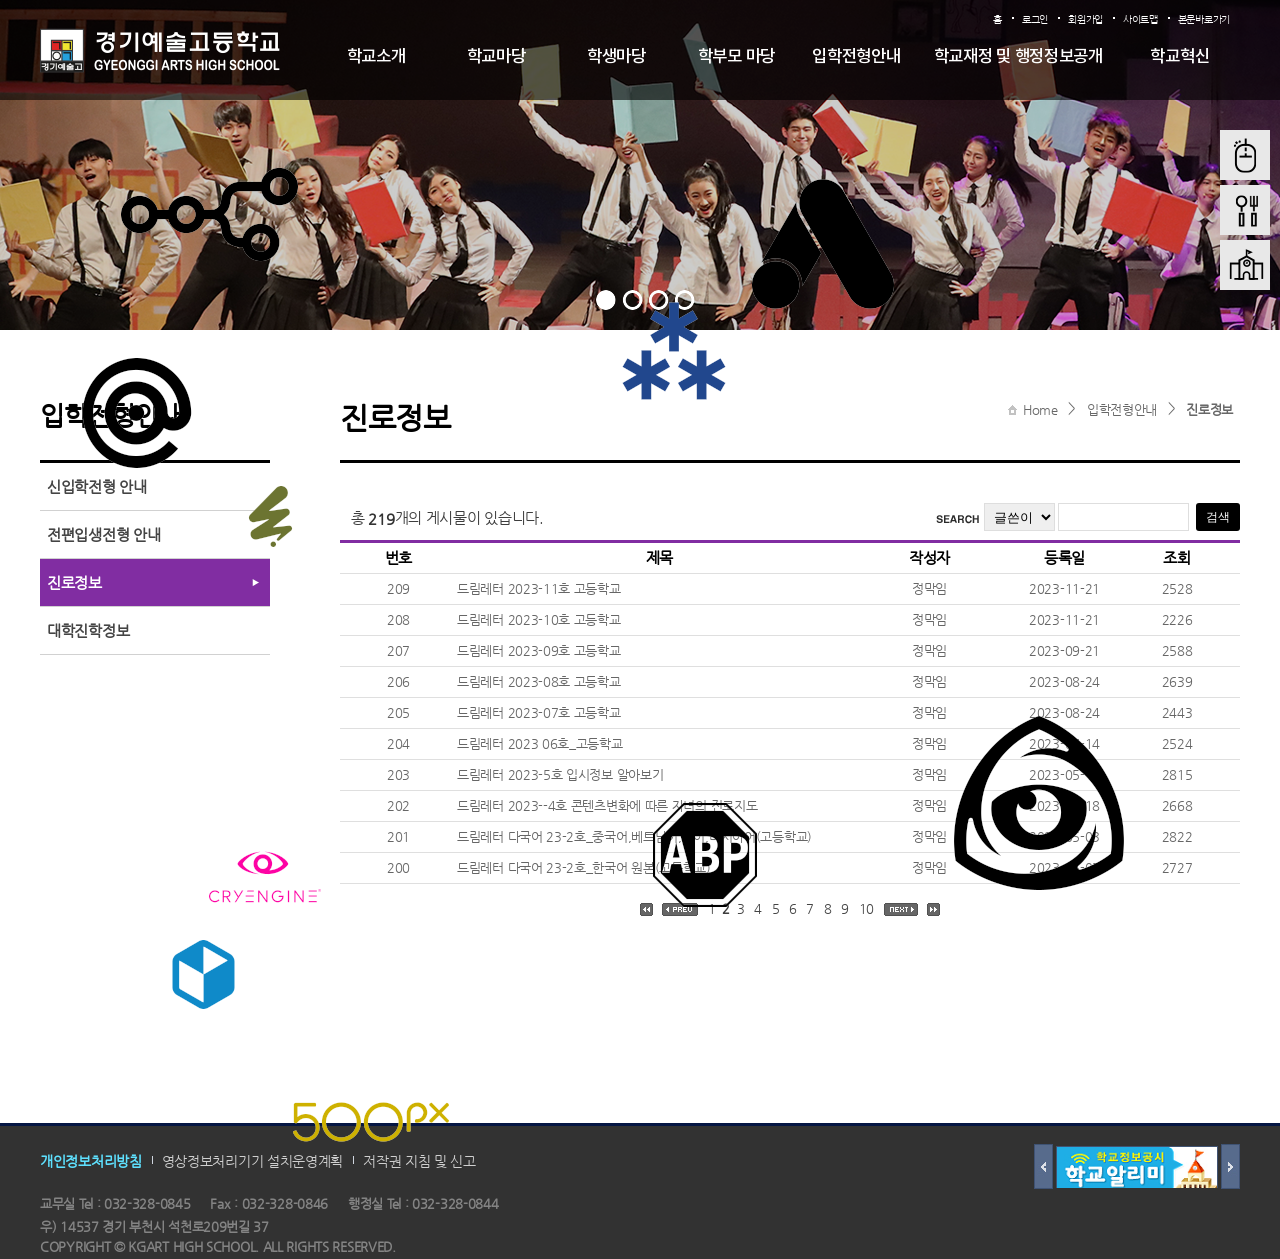  I want to click on access google ads dashboard, so click(823, 244).